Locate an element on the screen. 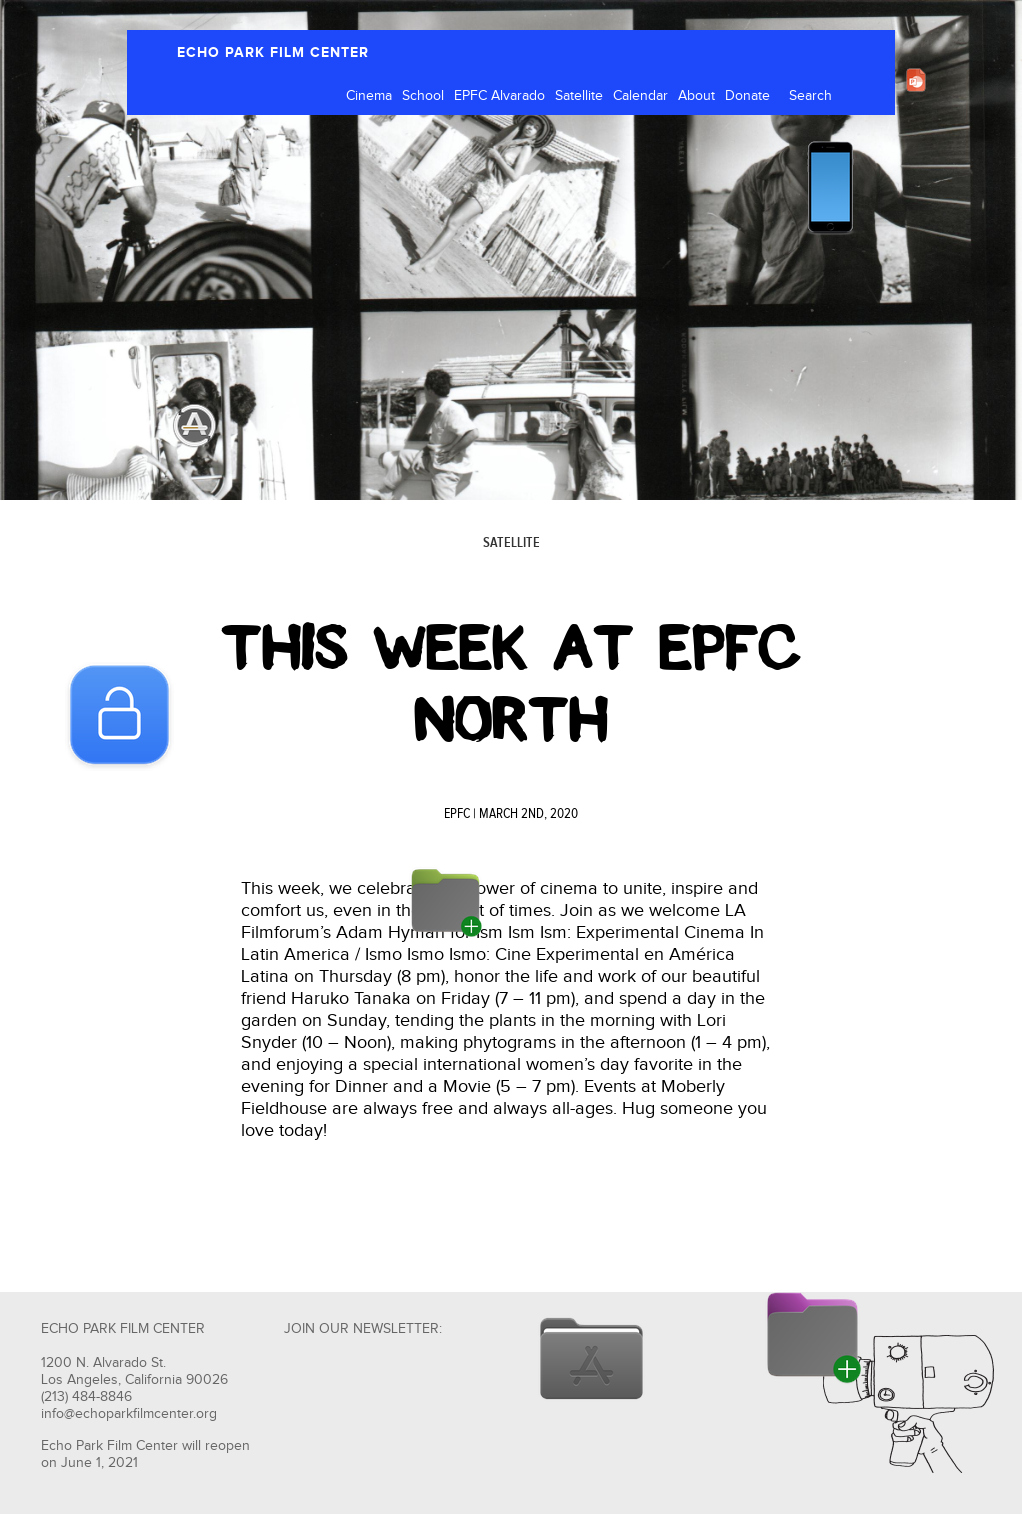 Image resolution: width=1022 pixels, height=1514 pixels. a microsoft powerpoint file is located at coordinates (916, 80).